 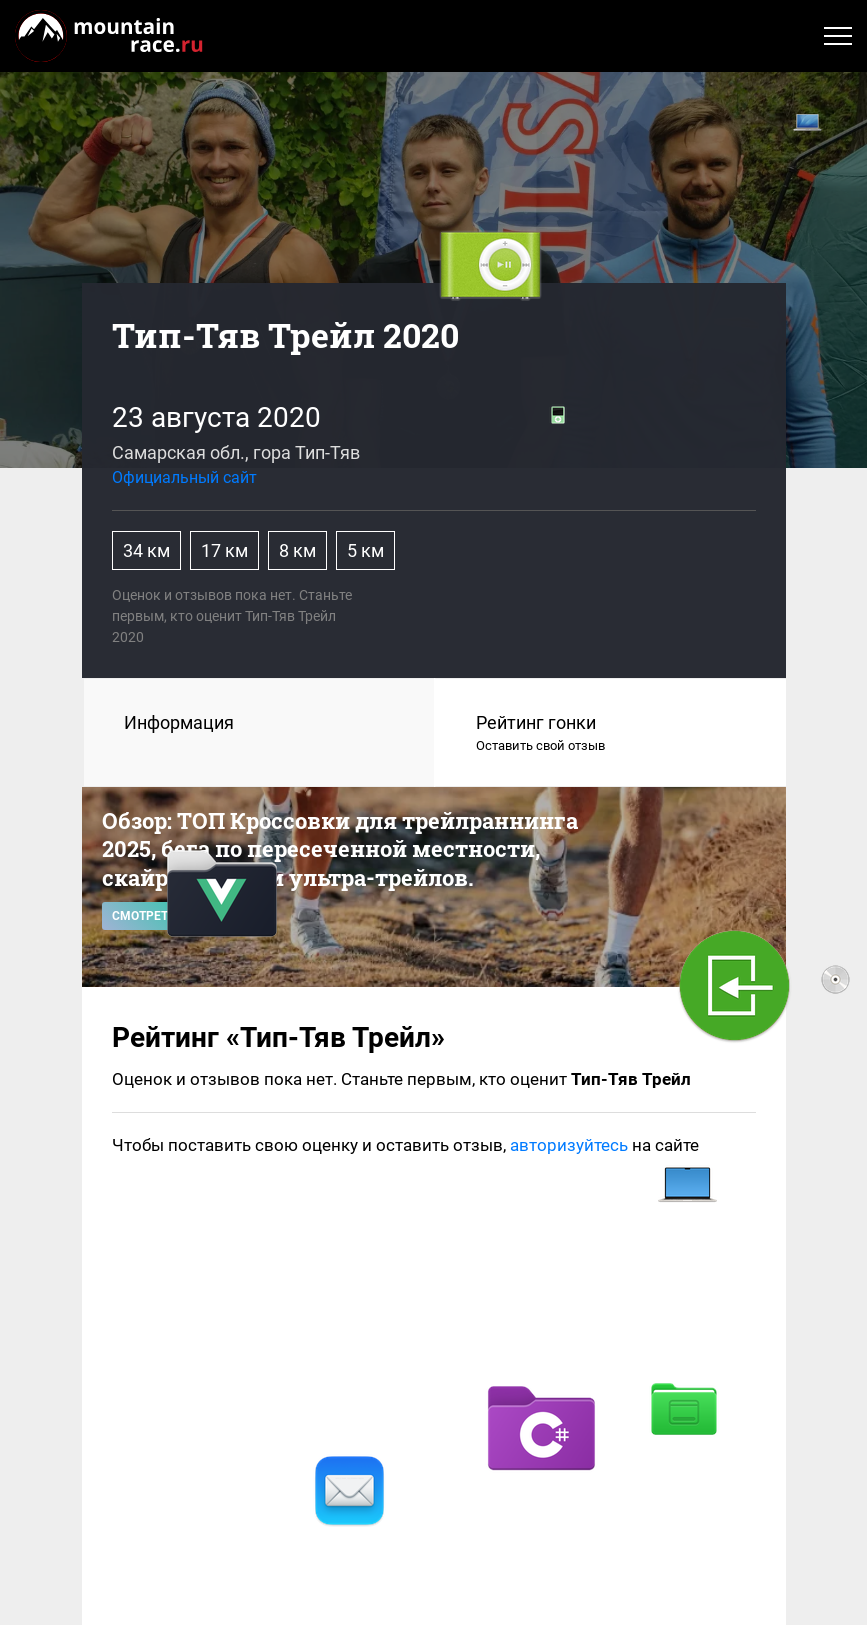 What do you see at coordinates (541, 1431) in the screenshot?
I see `open folder containing C# project files` at bounding box center [541, 1431].